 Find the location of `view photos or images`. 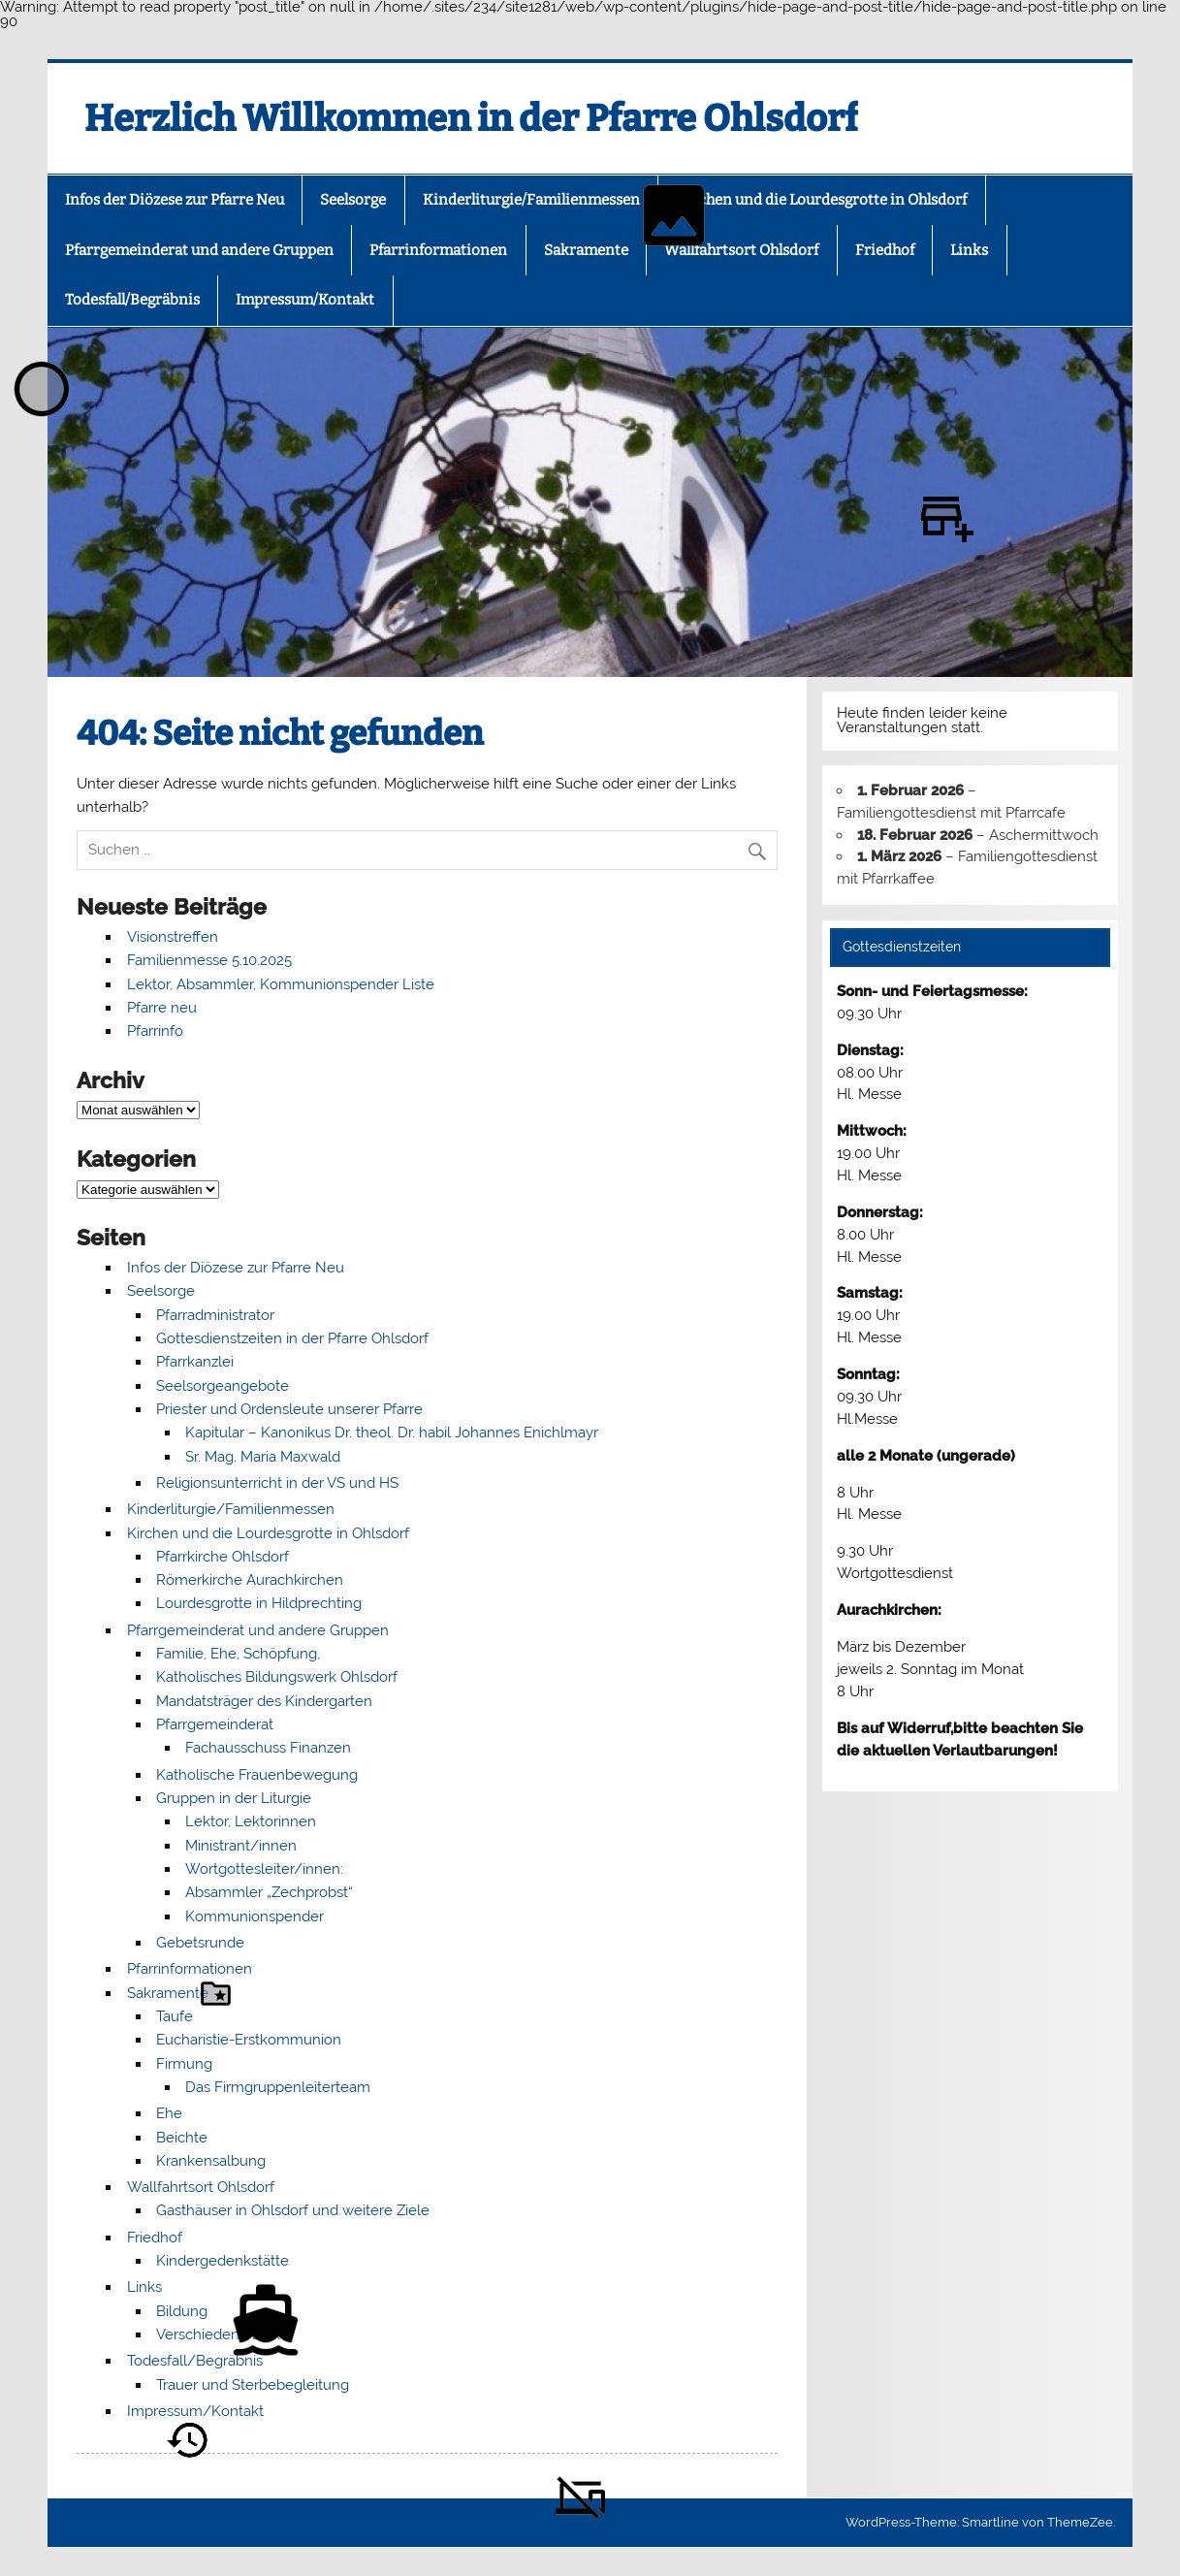

view photos or images is located at coordinates (674, 215).